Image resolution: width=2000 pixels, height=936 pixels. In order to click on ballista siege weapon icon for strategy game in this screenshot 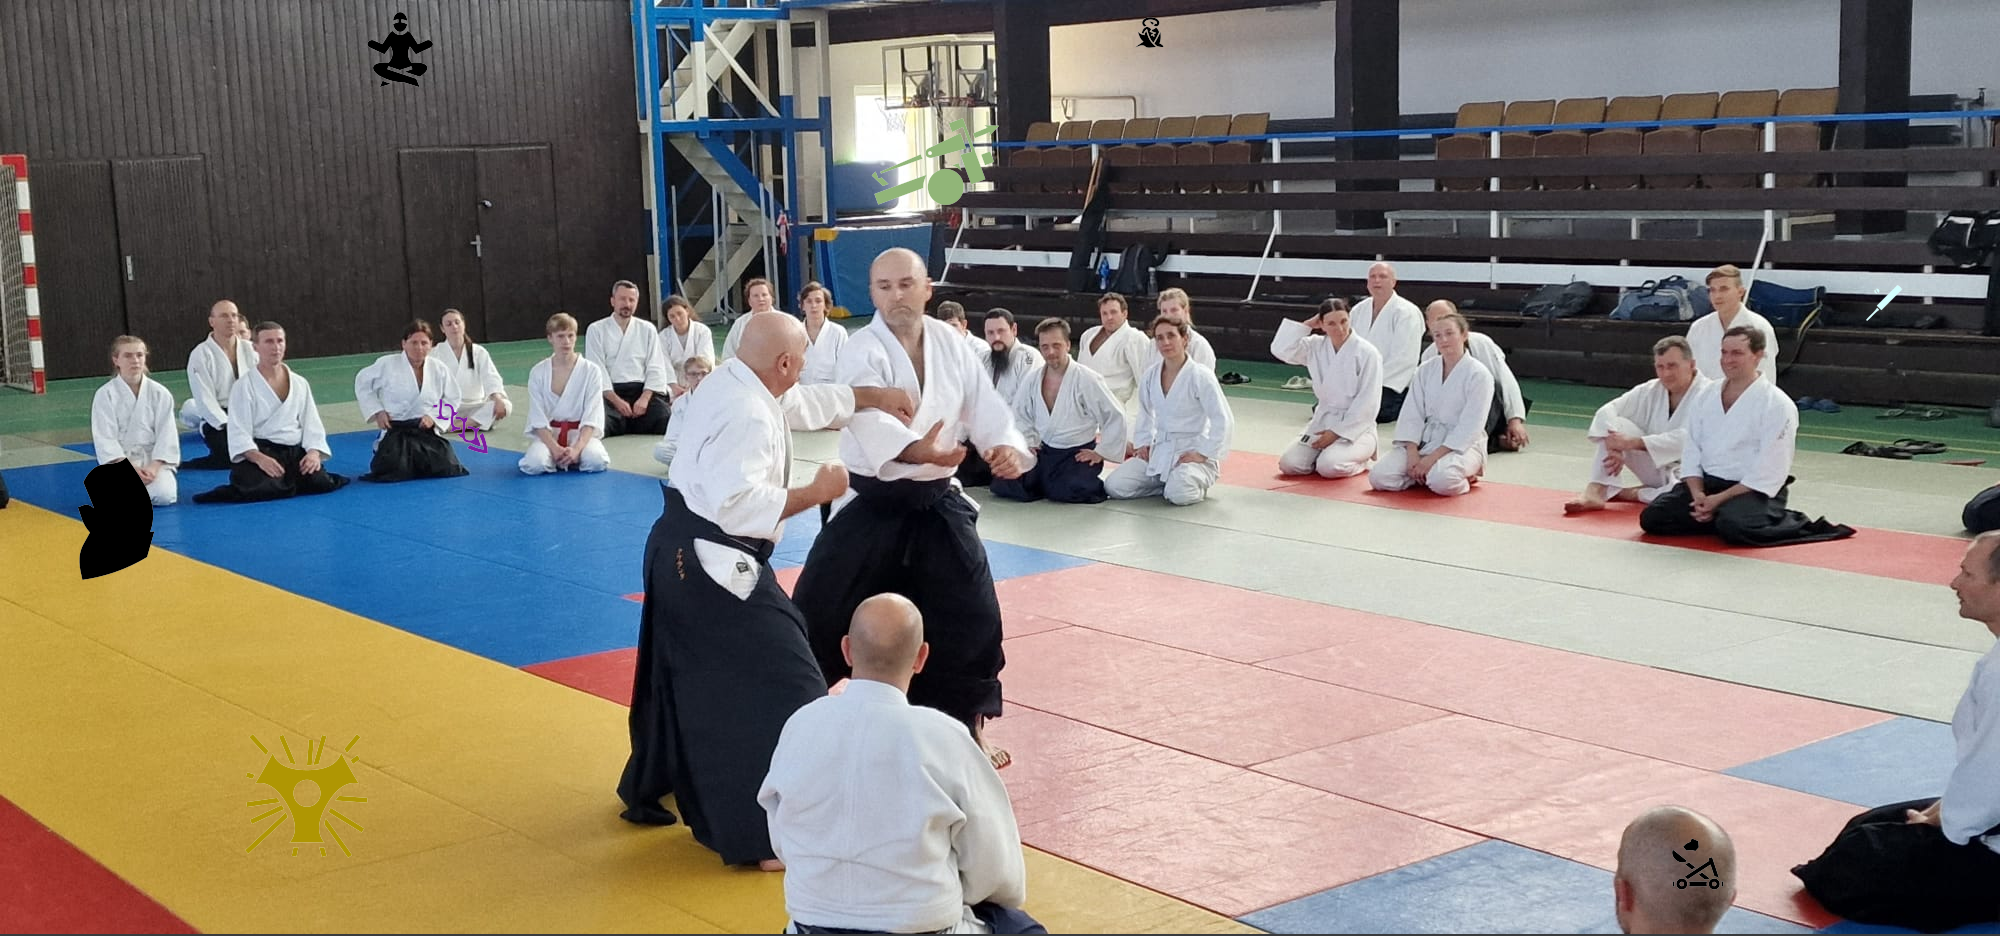, I will do `click(935, 161)`.